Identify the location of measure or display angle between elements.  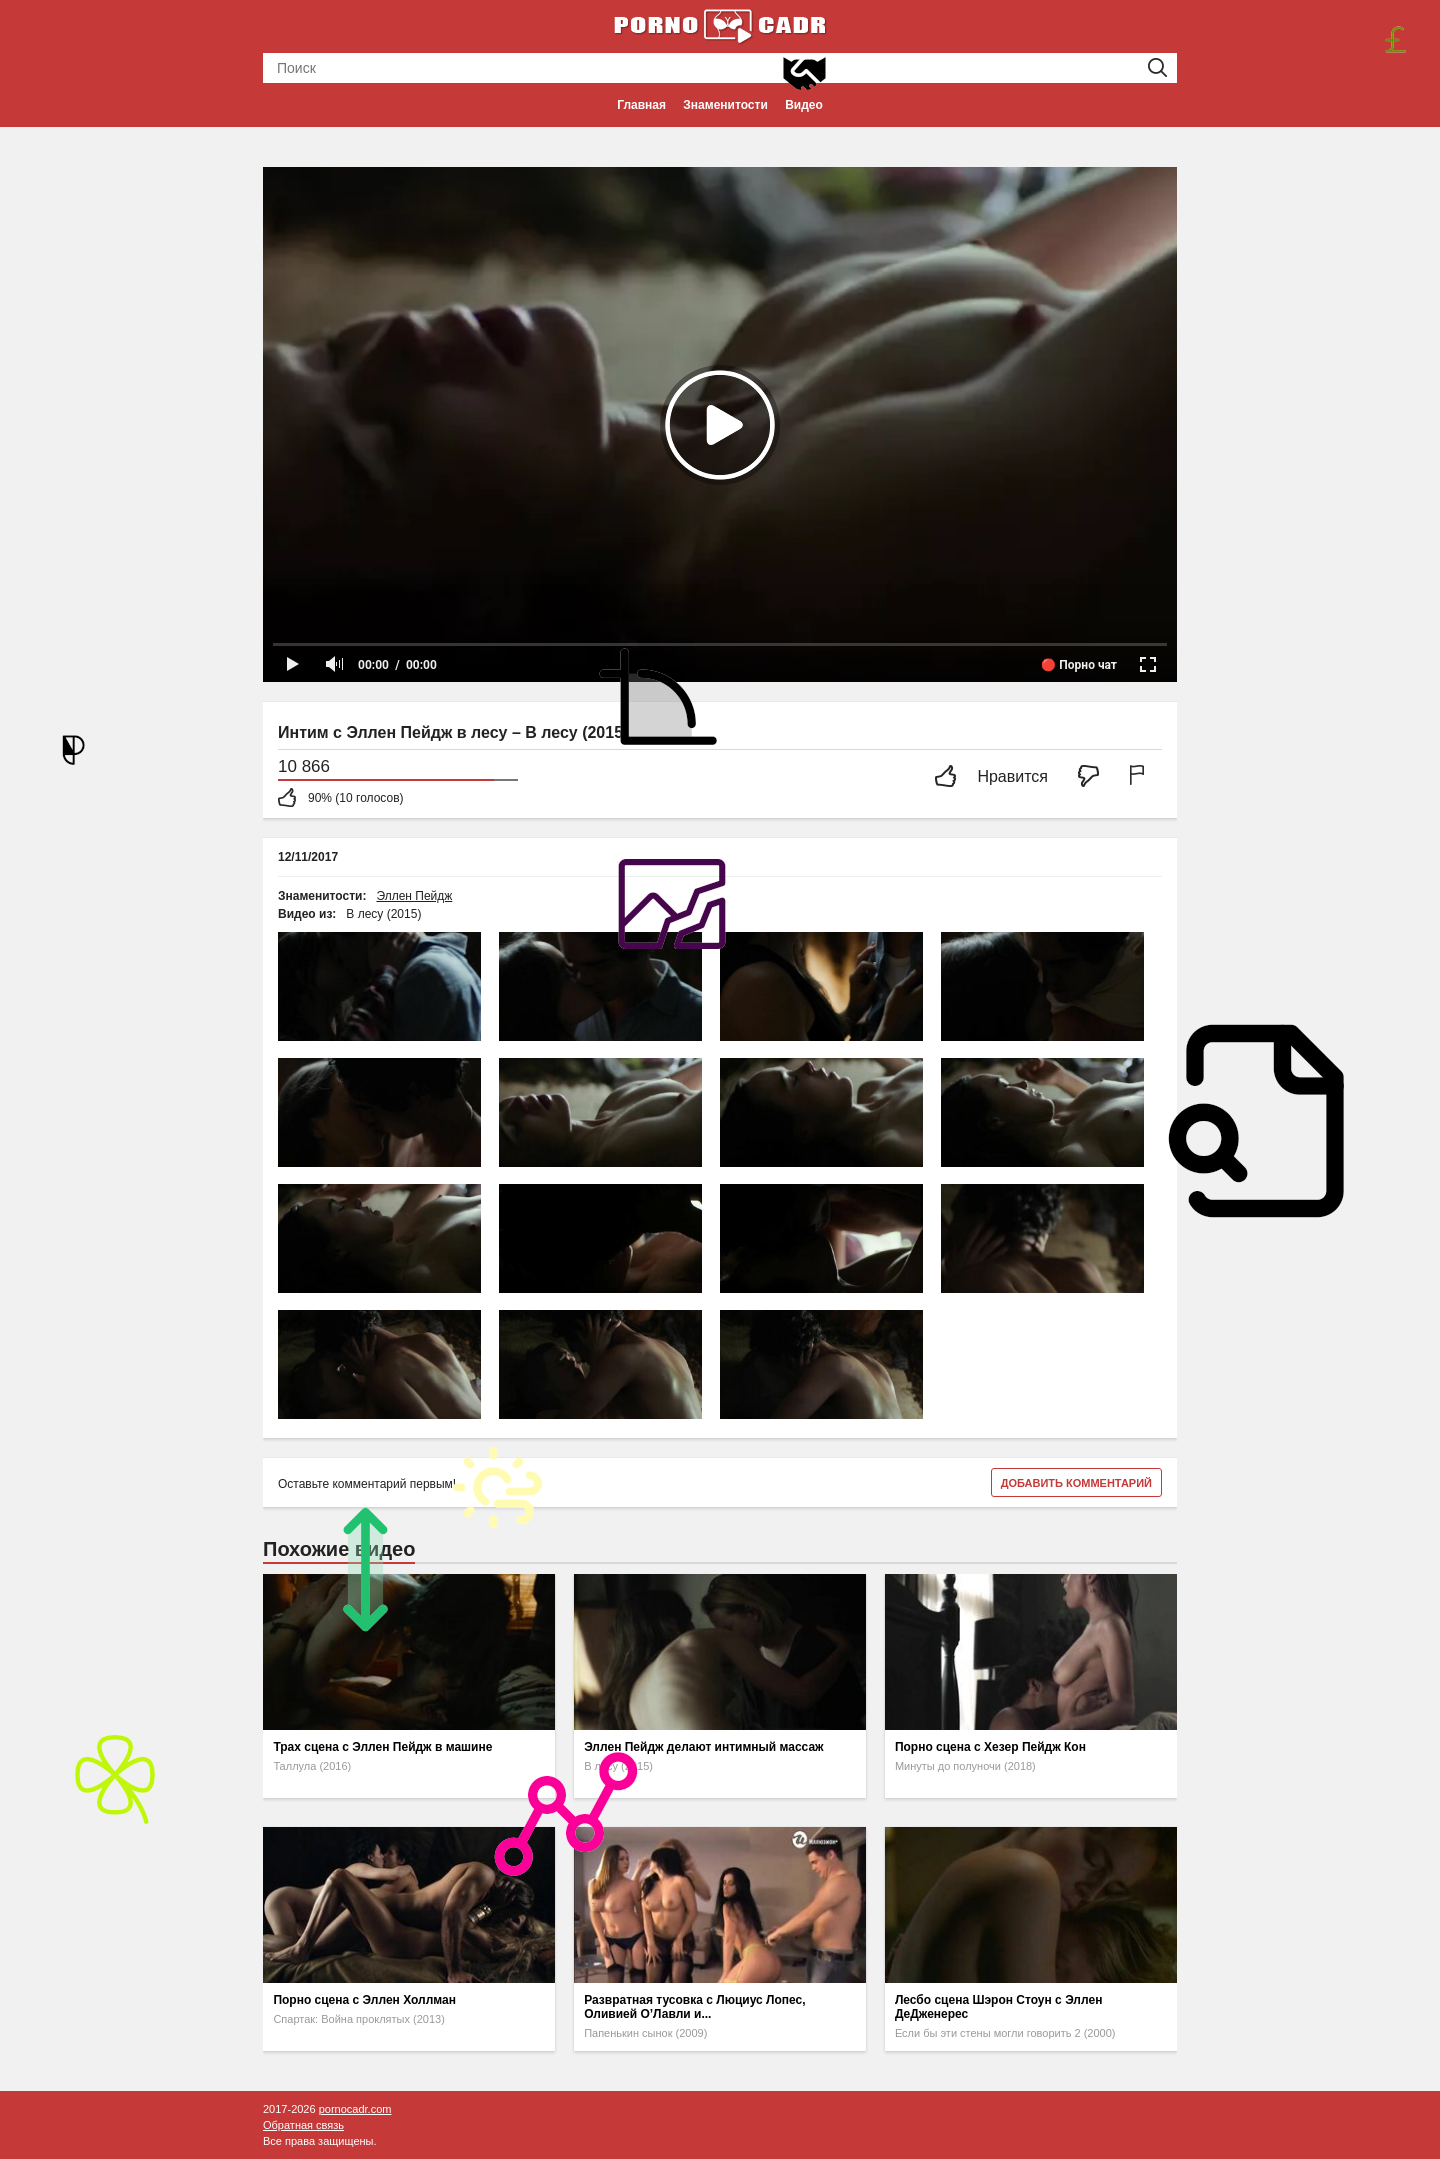
(654, 703).